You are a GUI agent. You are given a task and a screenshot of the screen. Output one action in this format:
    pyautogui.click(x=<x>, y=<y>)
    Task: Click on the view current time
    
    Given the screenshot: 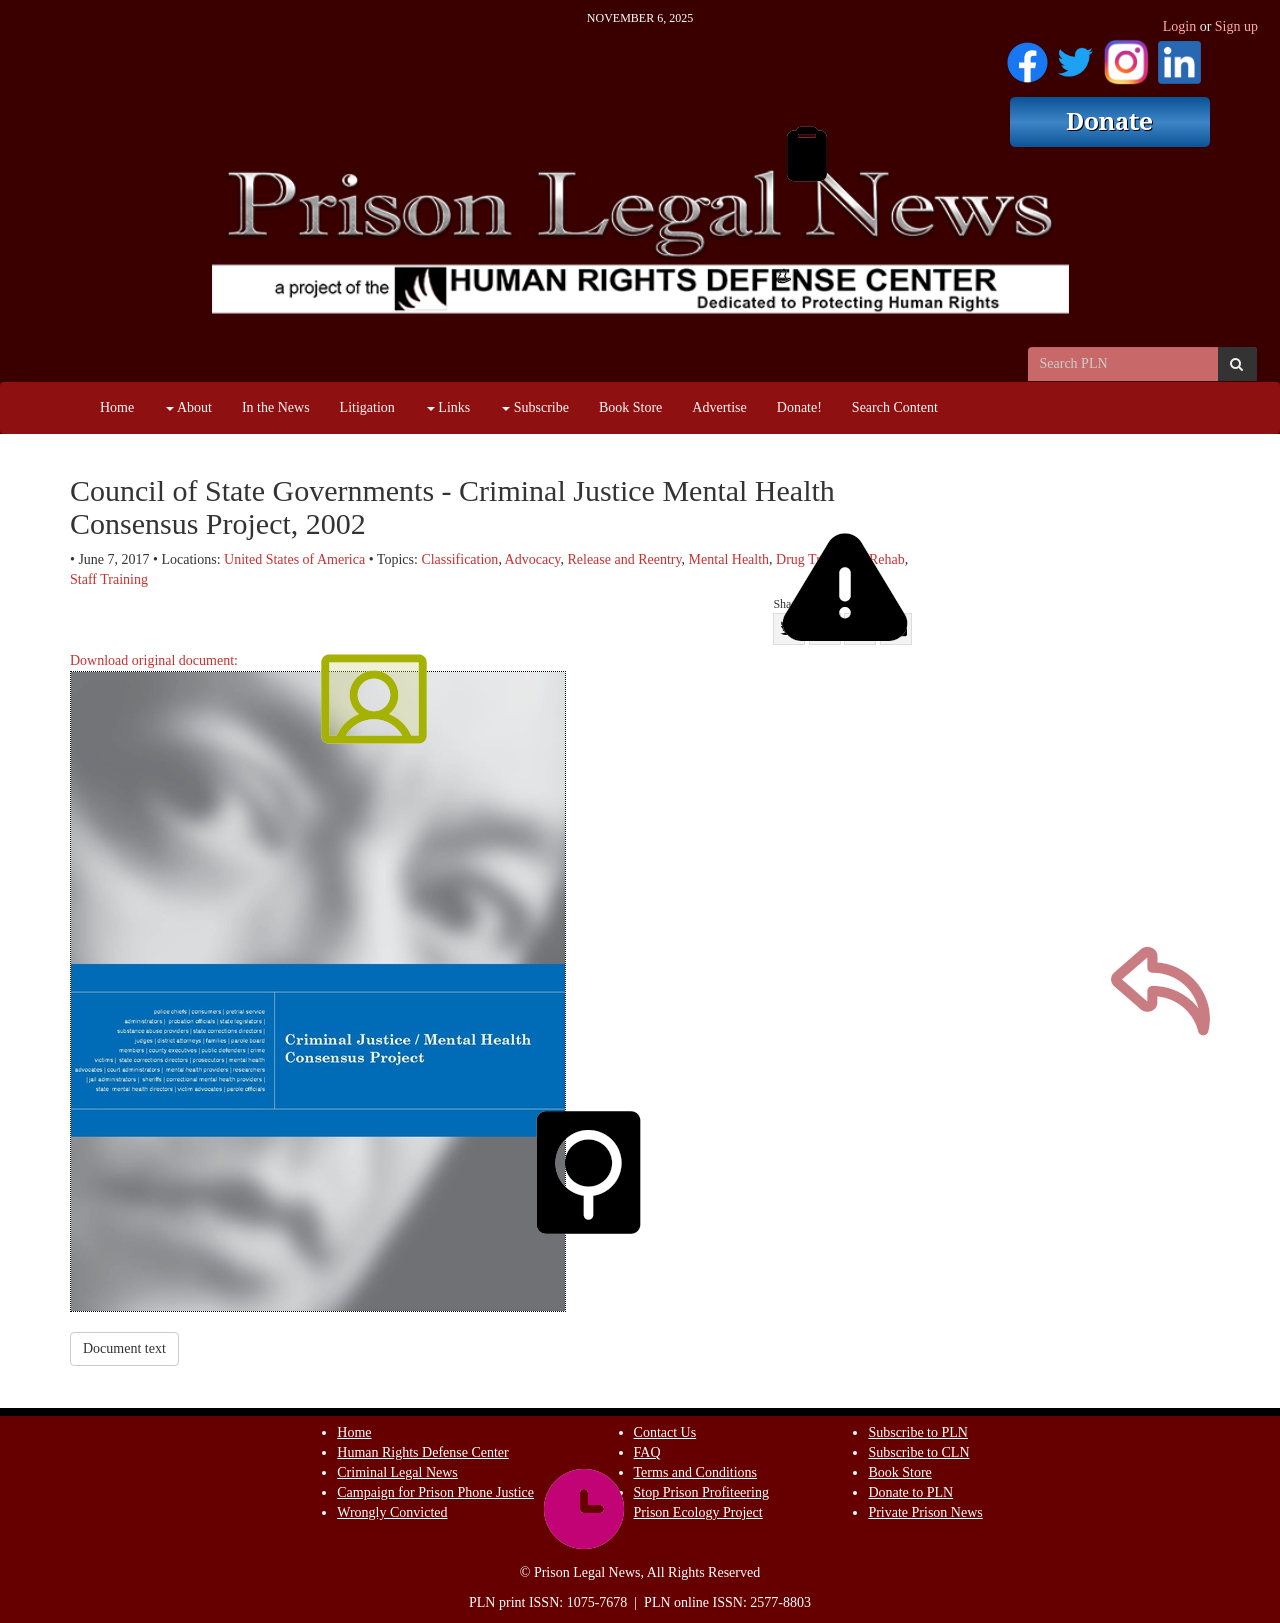 What is the action you would take?
    pyautogui.click(x=584, y=1509)
    